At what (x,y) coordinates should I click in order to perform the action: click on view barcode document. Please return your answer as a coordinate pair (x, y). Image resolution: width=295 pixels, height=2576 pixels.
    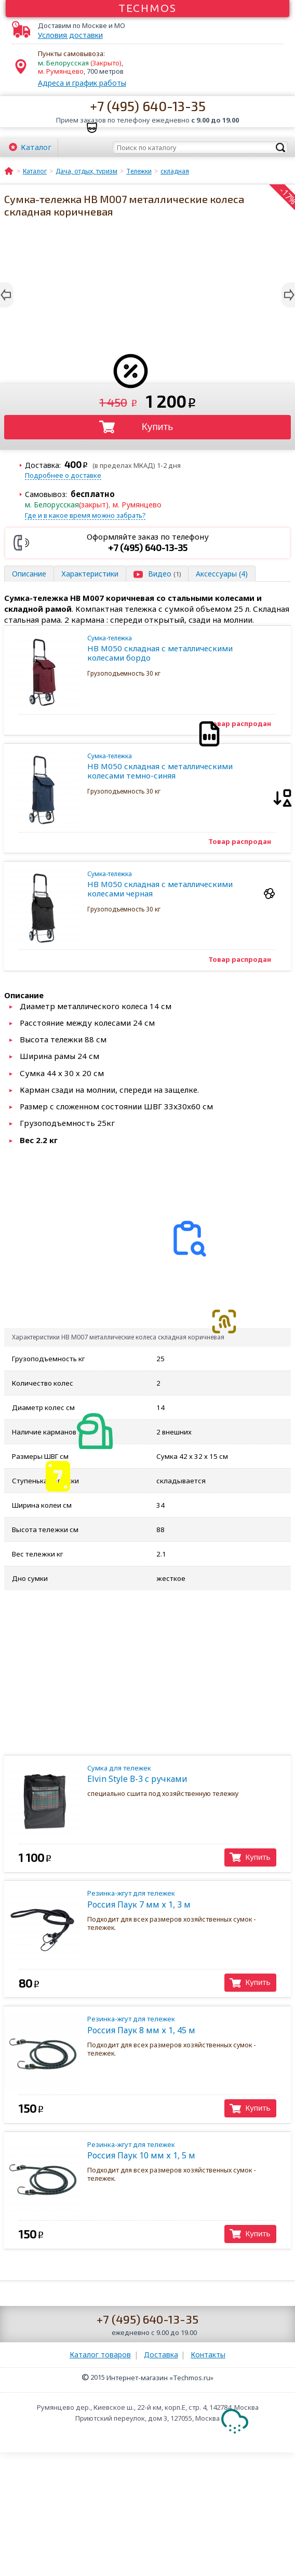
    Looking at the image, I should click on (209, 734).